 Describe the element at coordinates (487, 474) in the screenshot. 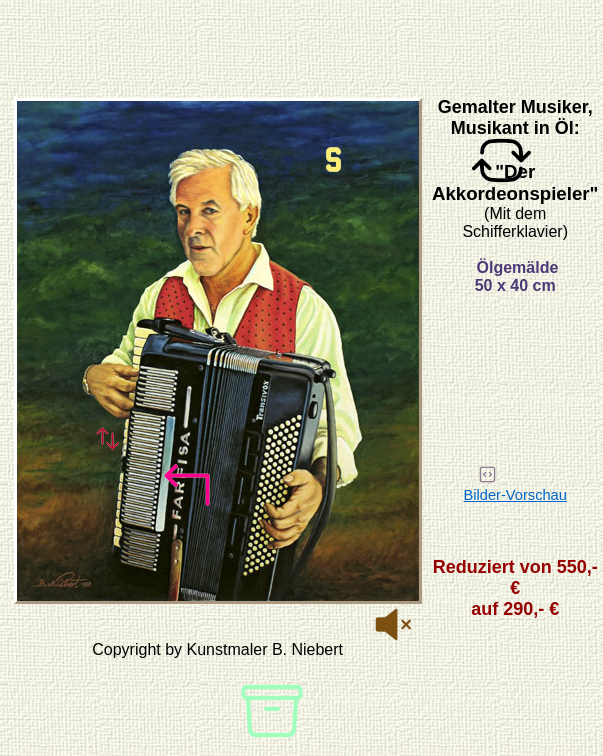

I see `view or edit source code` at that location.